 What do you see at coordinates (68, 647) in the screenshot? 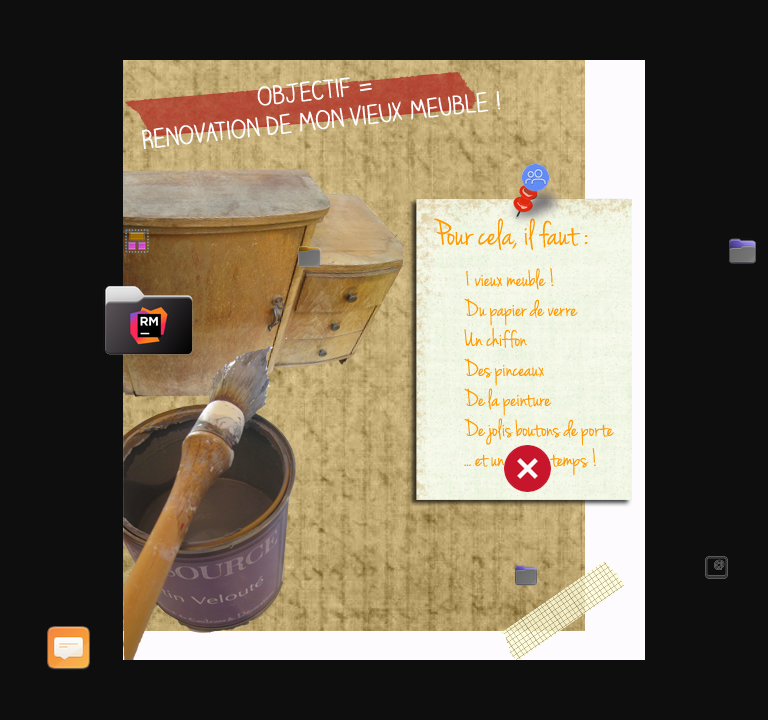
I see `open internet chat application` at bounding box center [68, 647].